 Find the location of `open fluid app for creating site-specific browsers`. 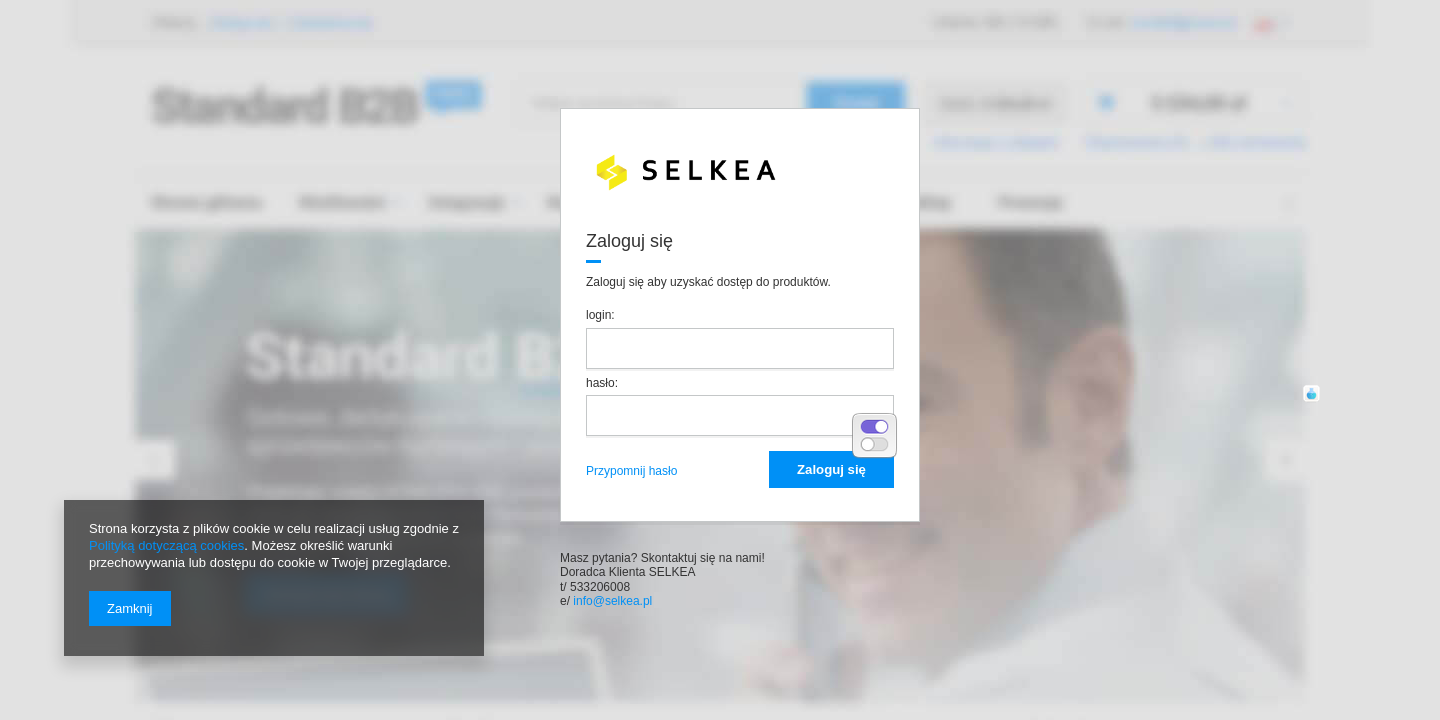

open fluid app for creating site-specific browsers is located at coordinates (1311, 393).